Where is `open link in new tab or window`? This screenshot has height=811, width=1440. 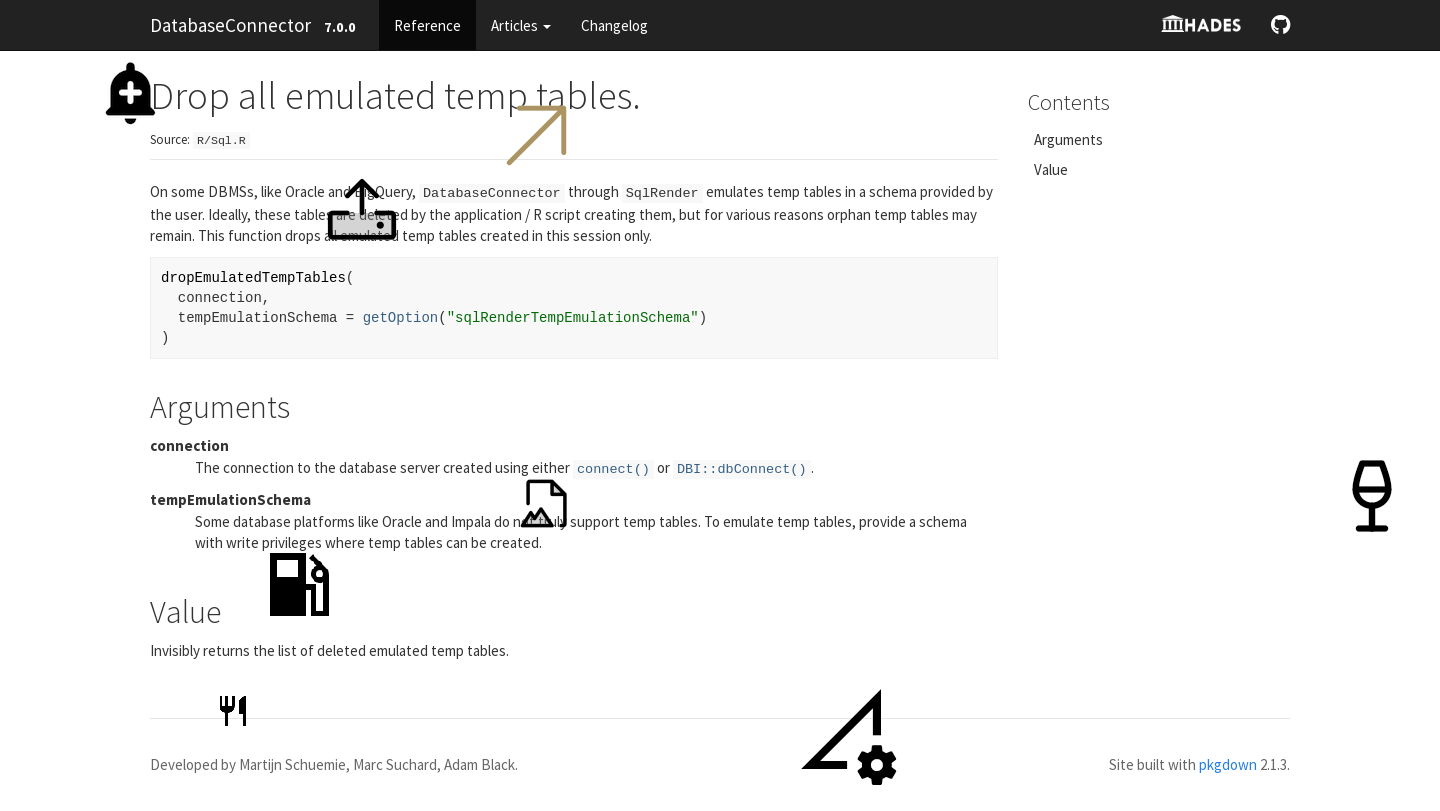
open link in new tab or window is located at coordinates (536, 135).